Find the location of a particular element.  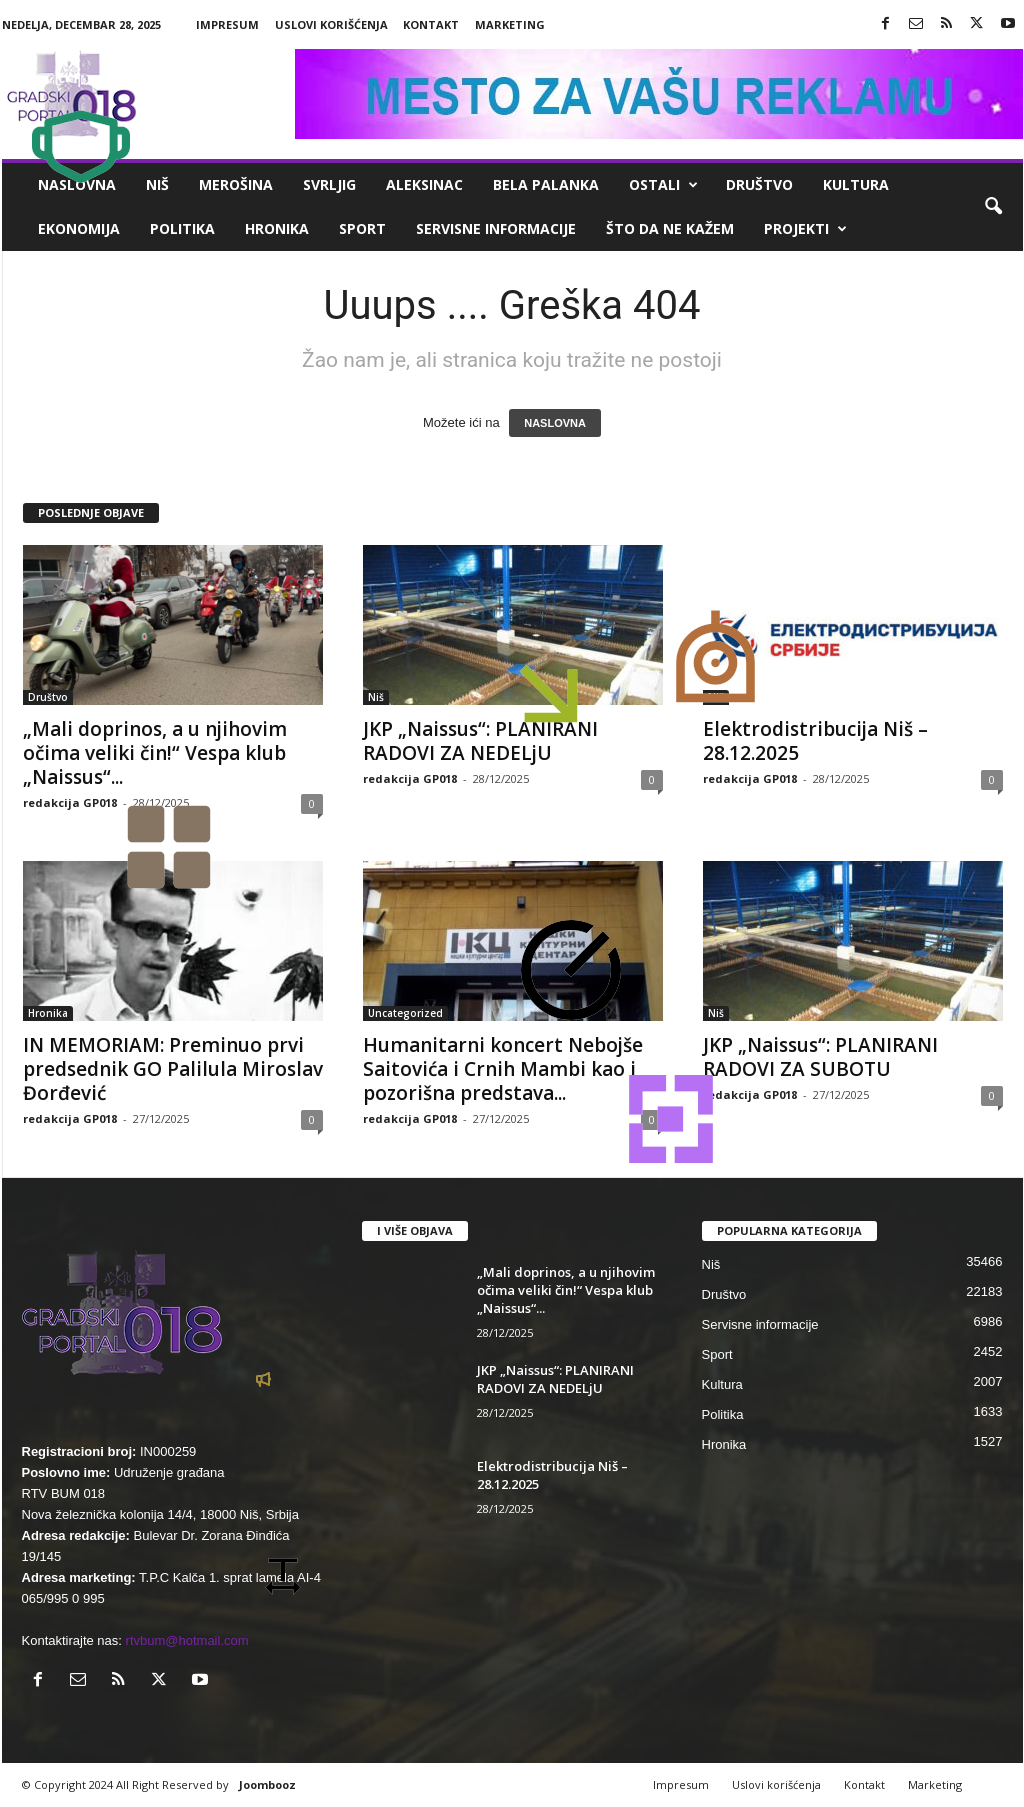

access navigation or compass features is located at coordinates (571, 970).